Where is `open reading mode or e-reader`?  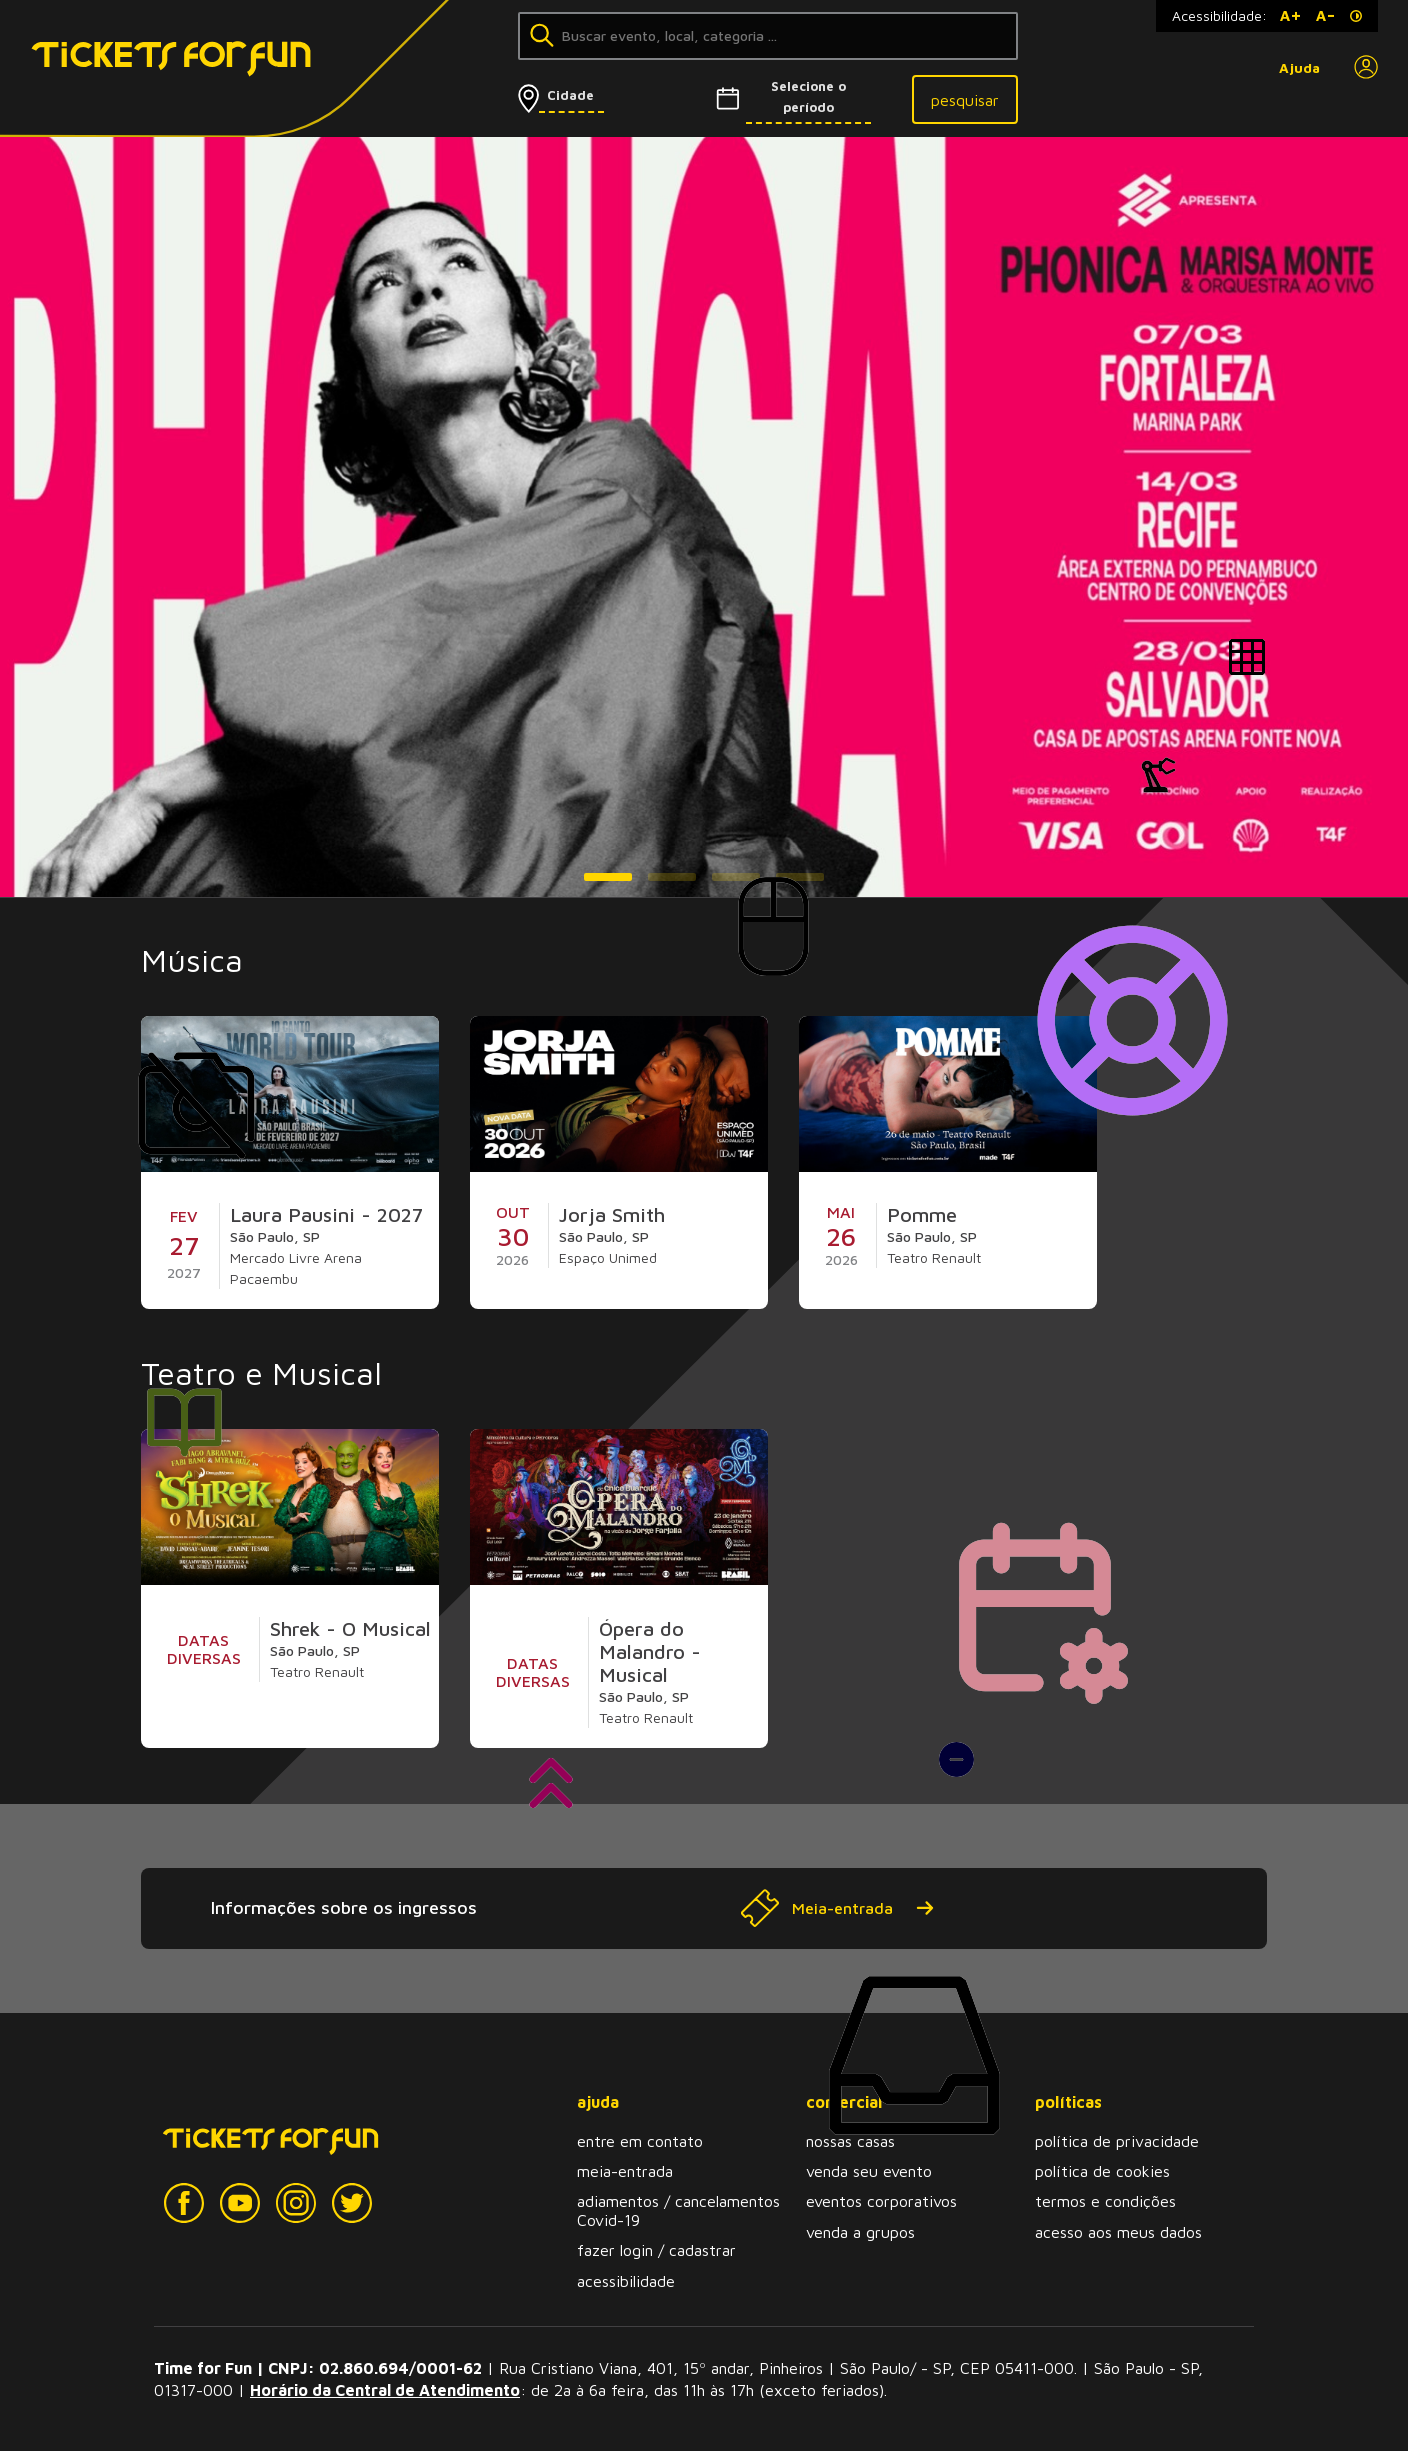 open reading mode or e-reader is located at coordinates (184, 1422).